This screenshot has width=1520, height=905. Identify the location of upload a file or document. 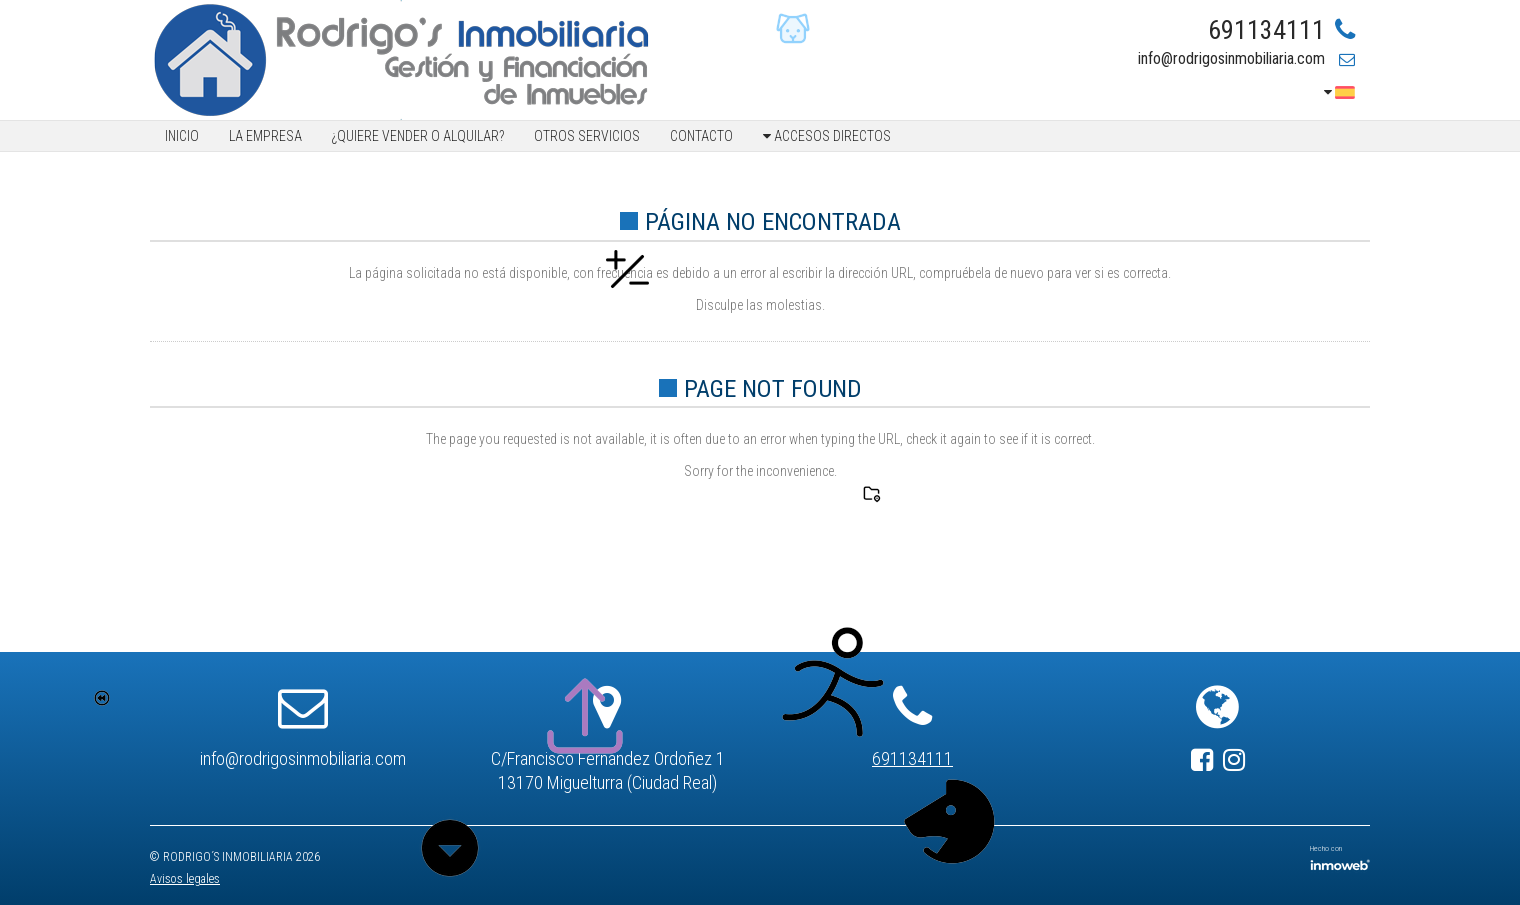
(585, 716).